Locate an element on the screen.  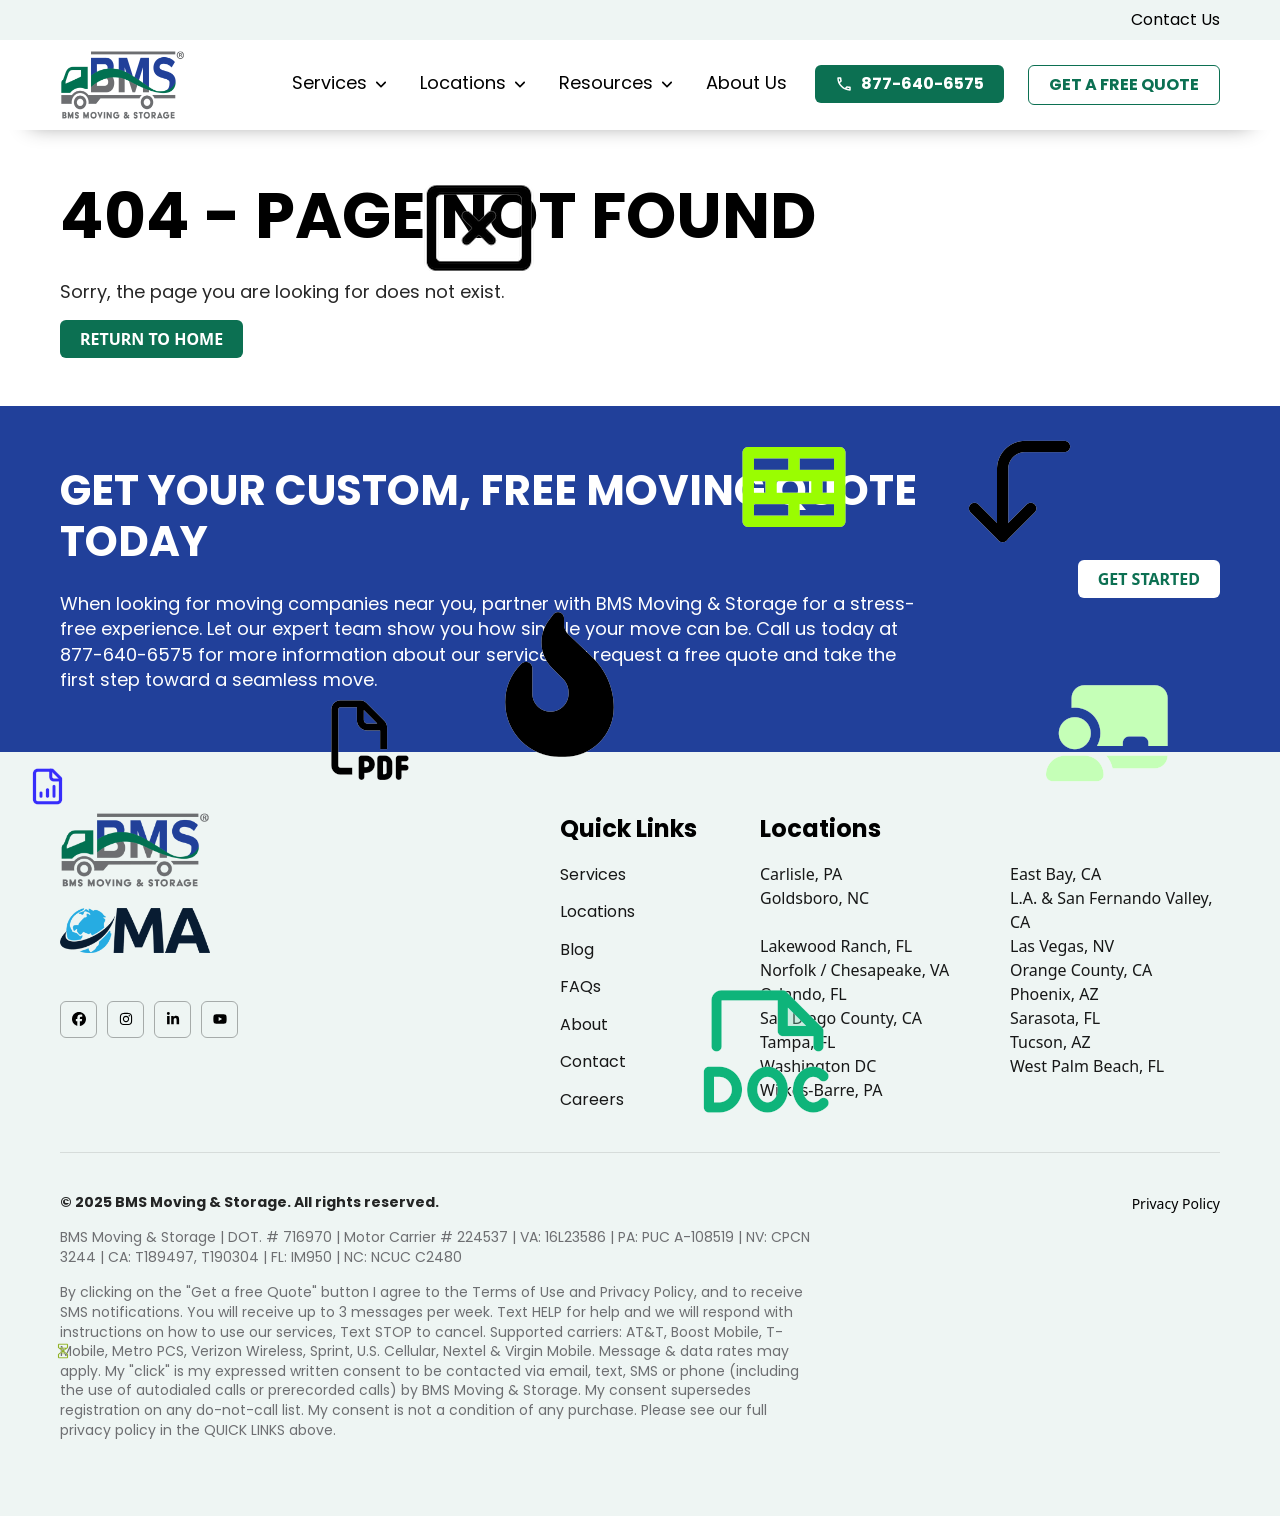
view or manage wall layout is located at coordinates (794, 487).